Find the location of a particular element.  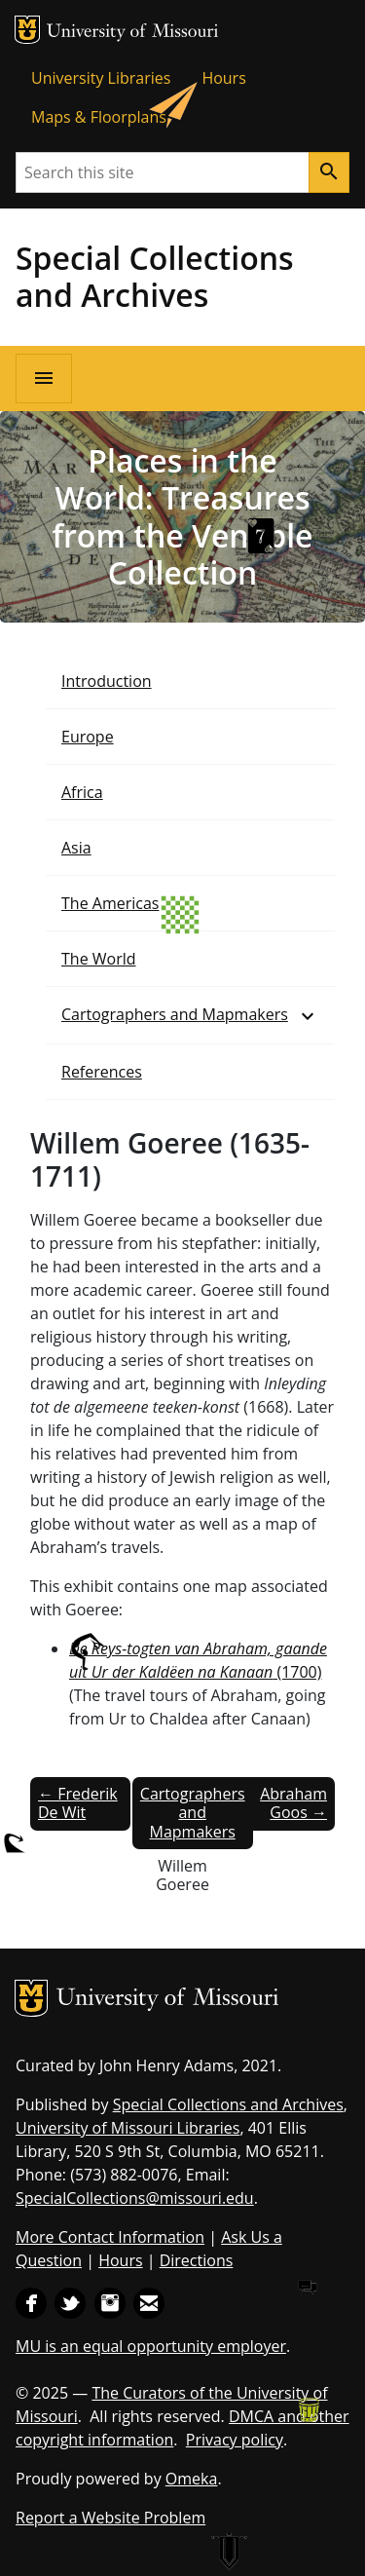

open chat or messaging feature is located at coordinates (308, 2288).